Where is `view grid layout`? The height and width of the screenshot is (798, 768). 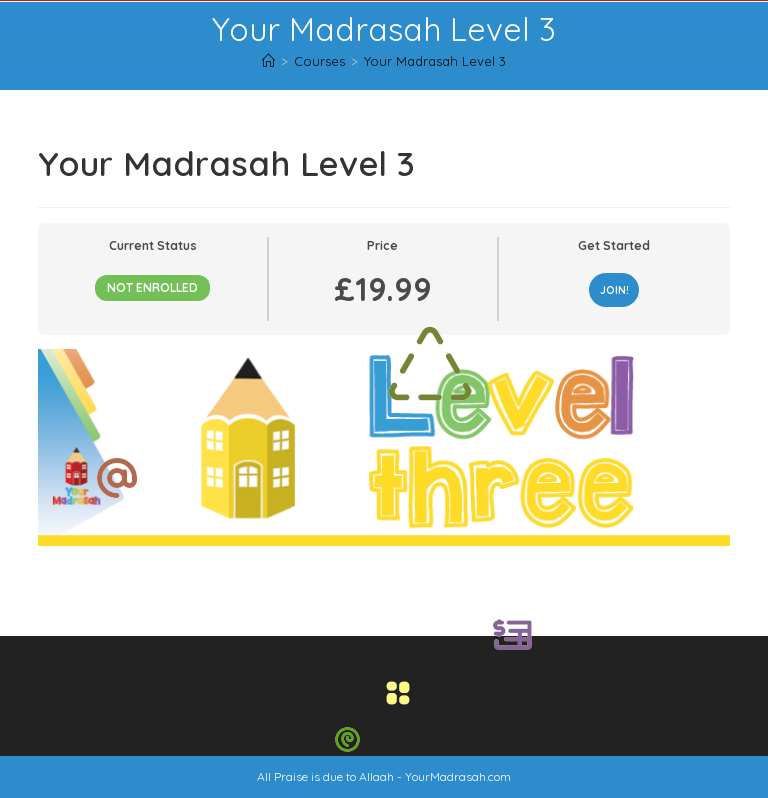
view grid layout is located at coordinates (398, 693).